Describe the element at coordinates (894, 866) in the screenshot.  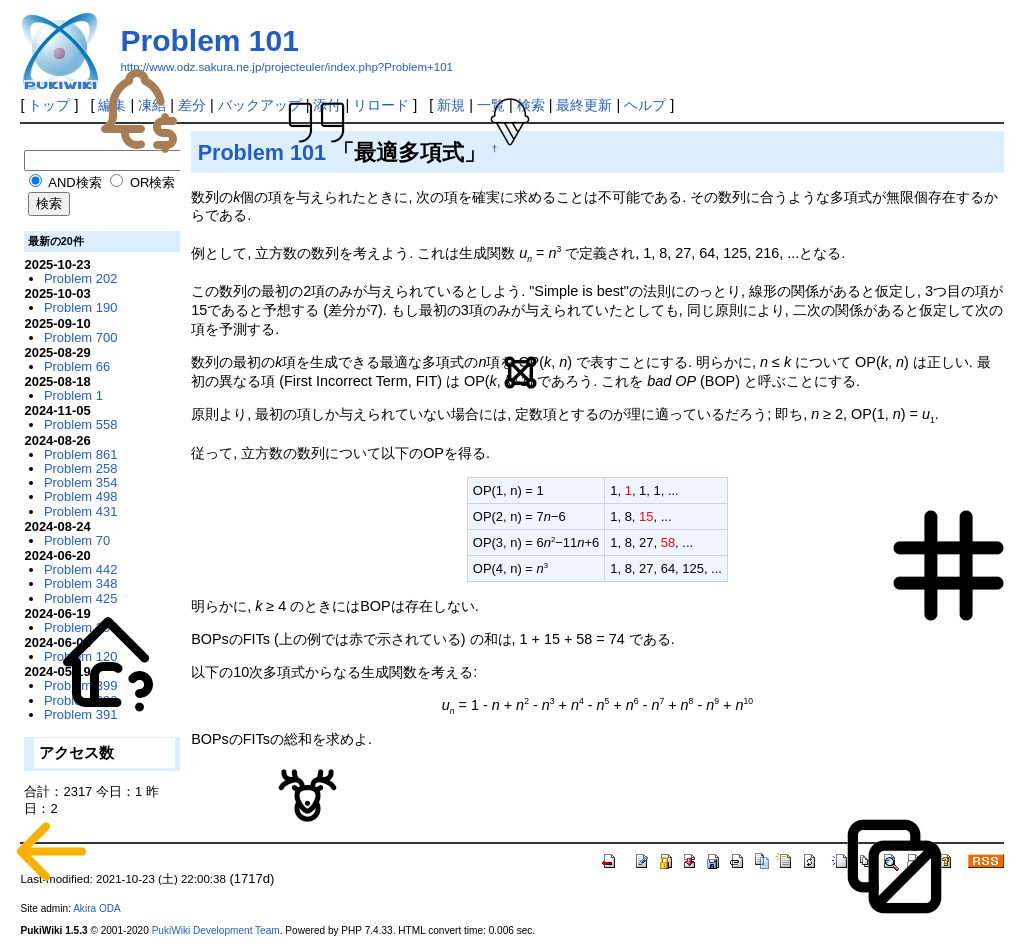
I see `duplicate or copy with overlay` at that location.